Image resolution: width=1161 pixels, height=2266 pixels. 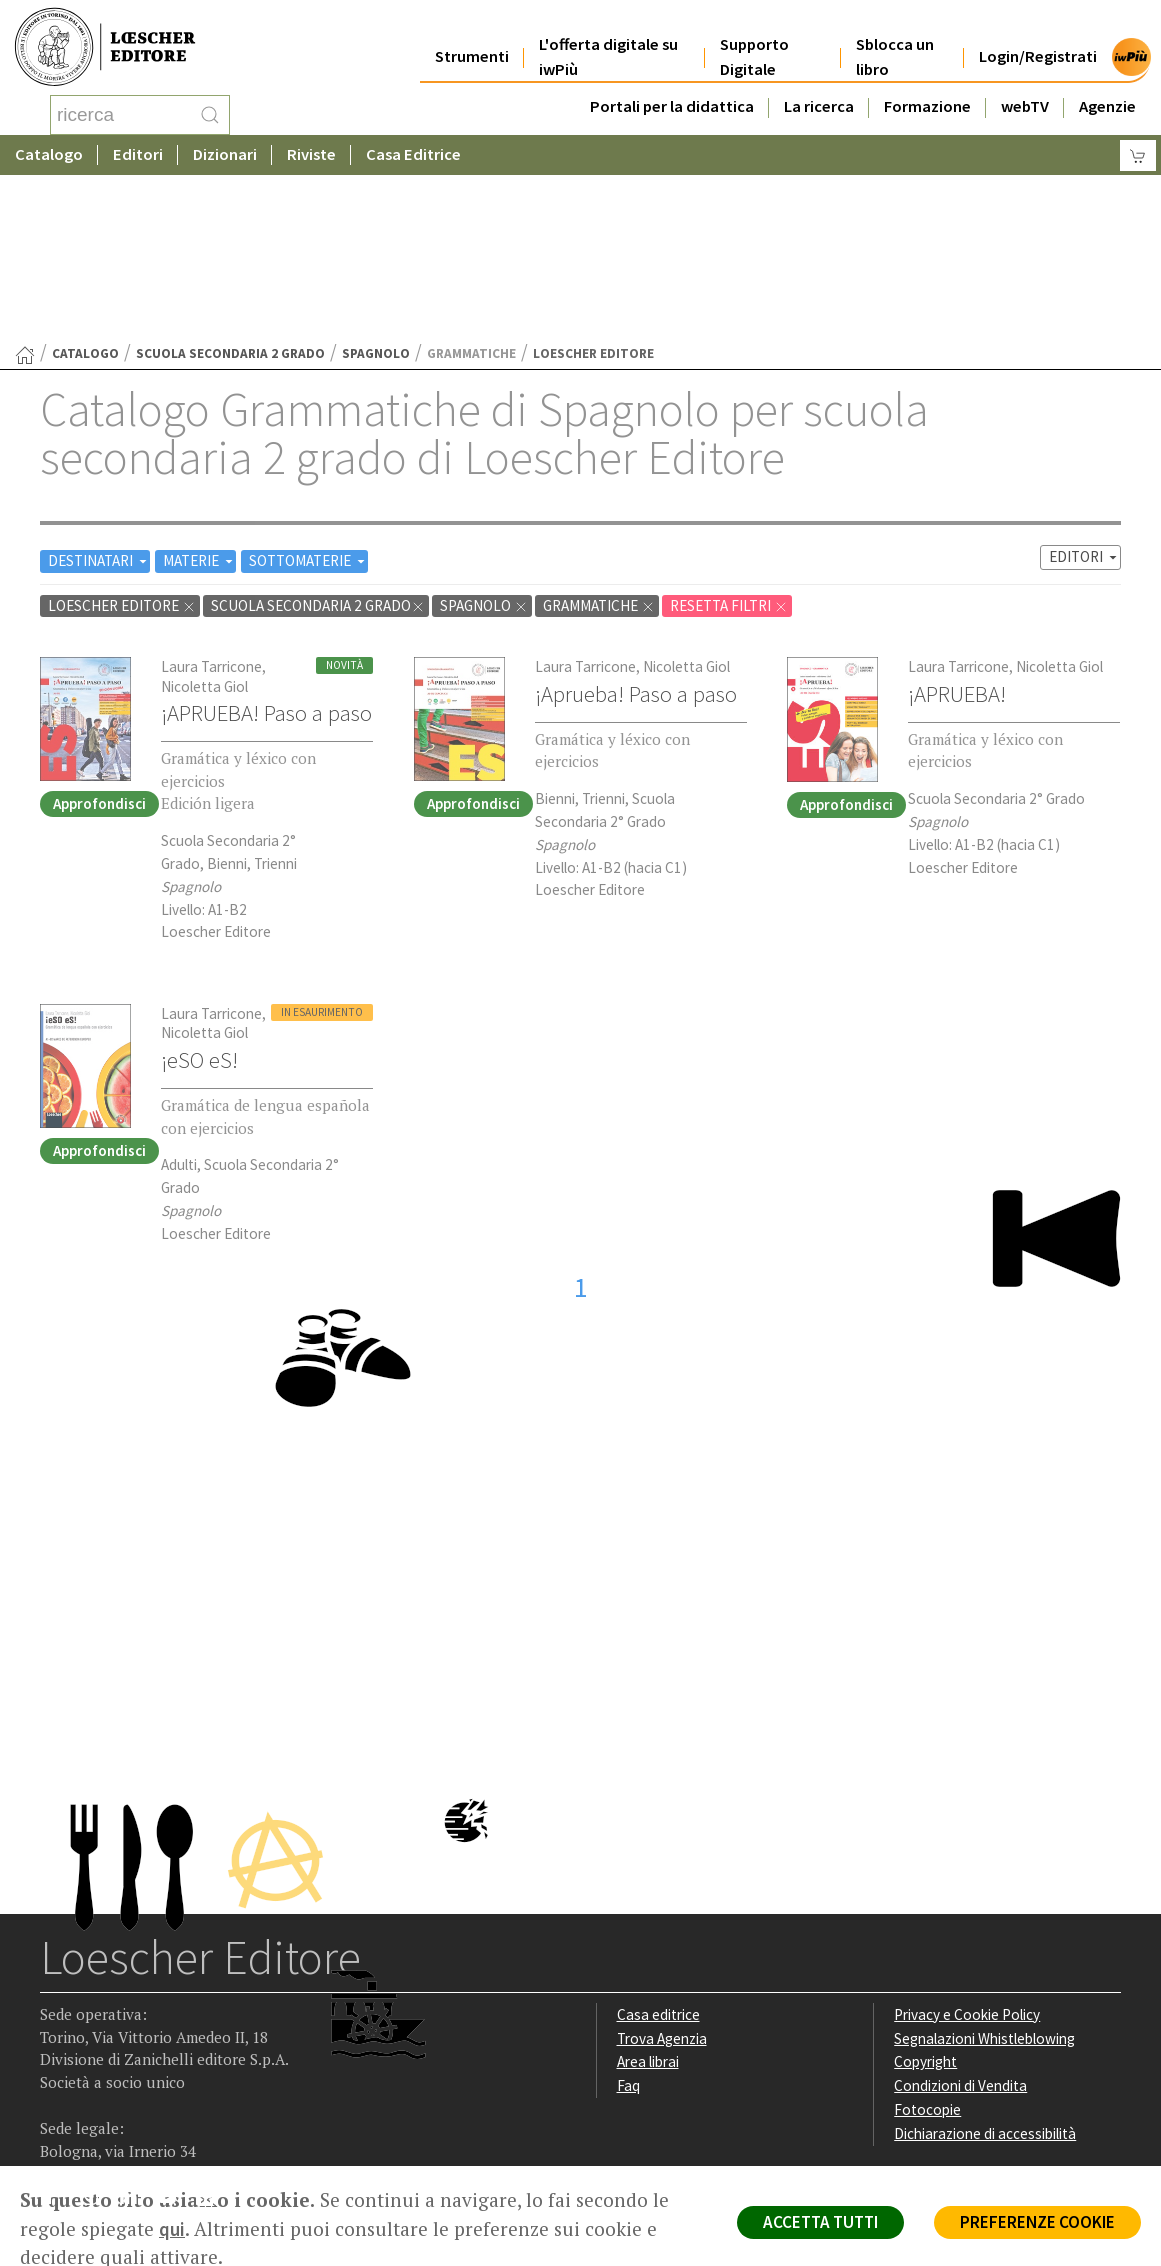 What do you see at coordinates (378, 2017) in the screenshot?
I see `navigate to riverboat or steamship tours` at bounding box center [378, 2017].